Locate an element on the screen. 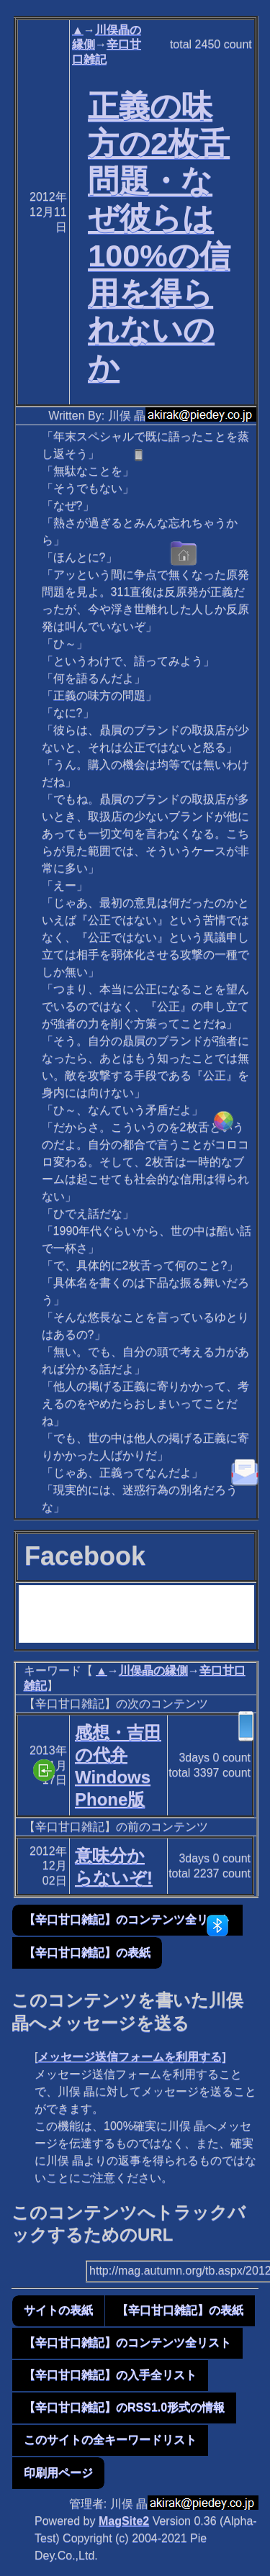  indicates a connected iPhone device is located at coordinates (246, 1726).